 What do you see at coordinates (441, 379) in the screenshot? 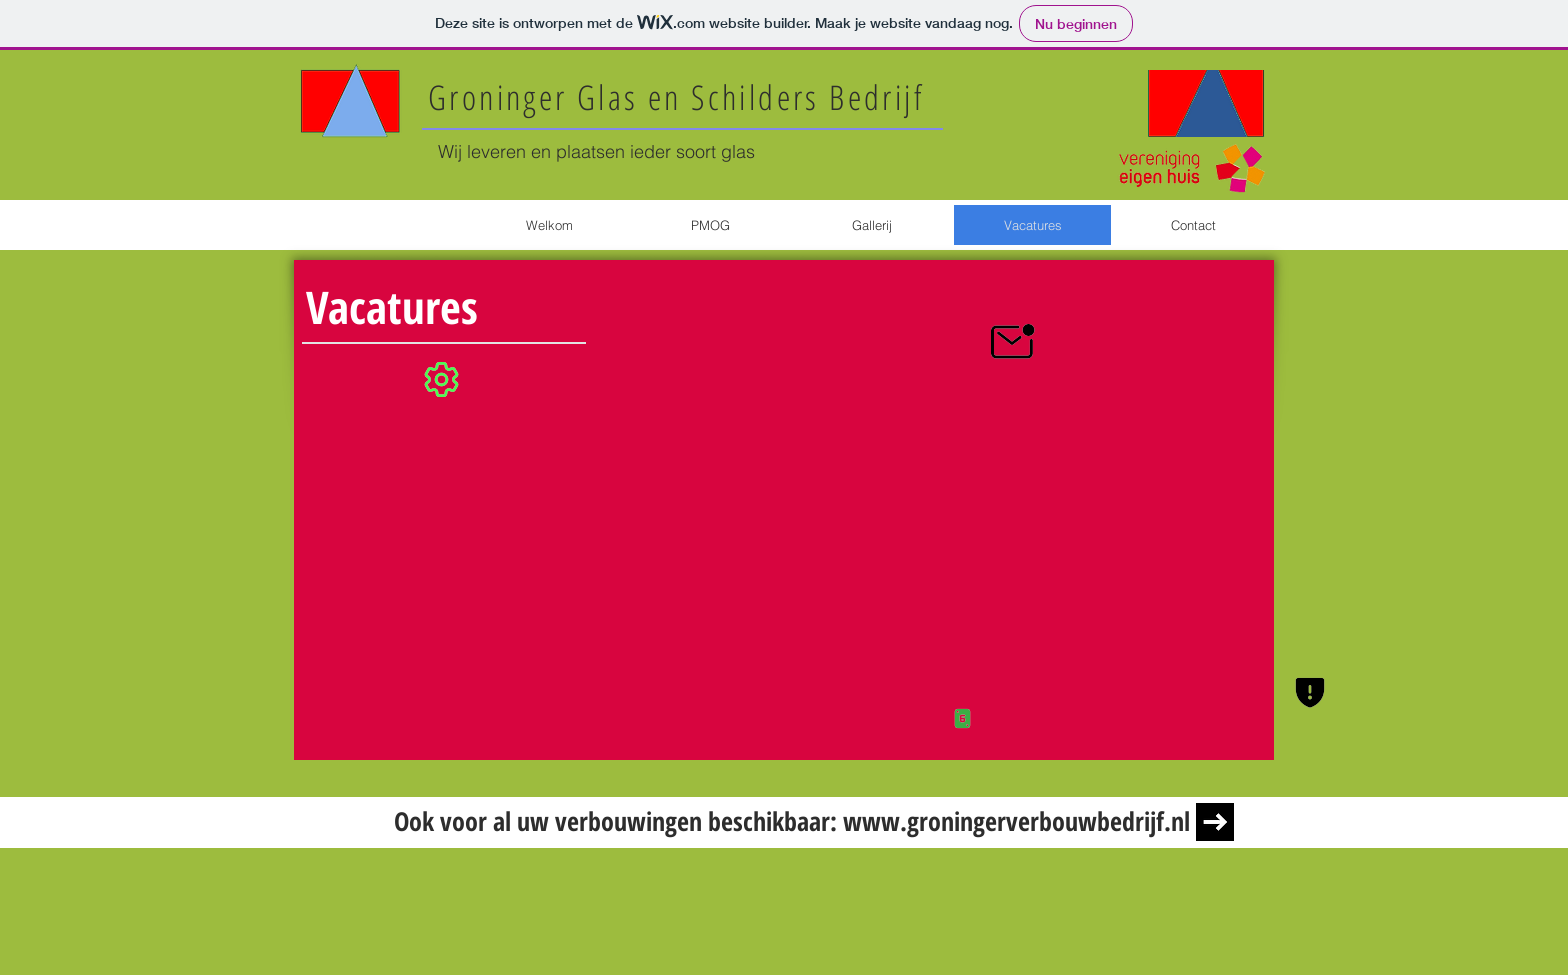
I see `access settings or preferences` at bounding box center [441, 379].